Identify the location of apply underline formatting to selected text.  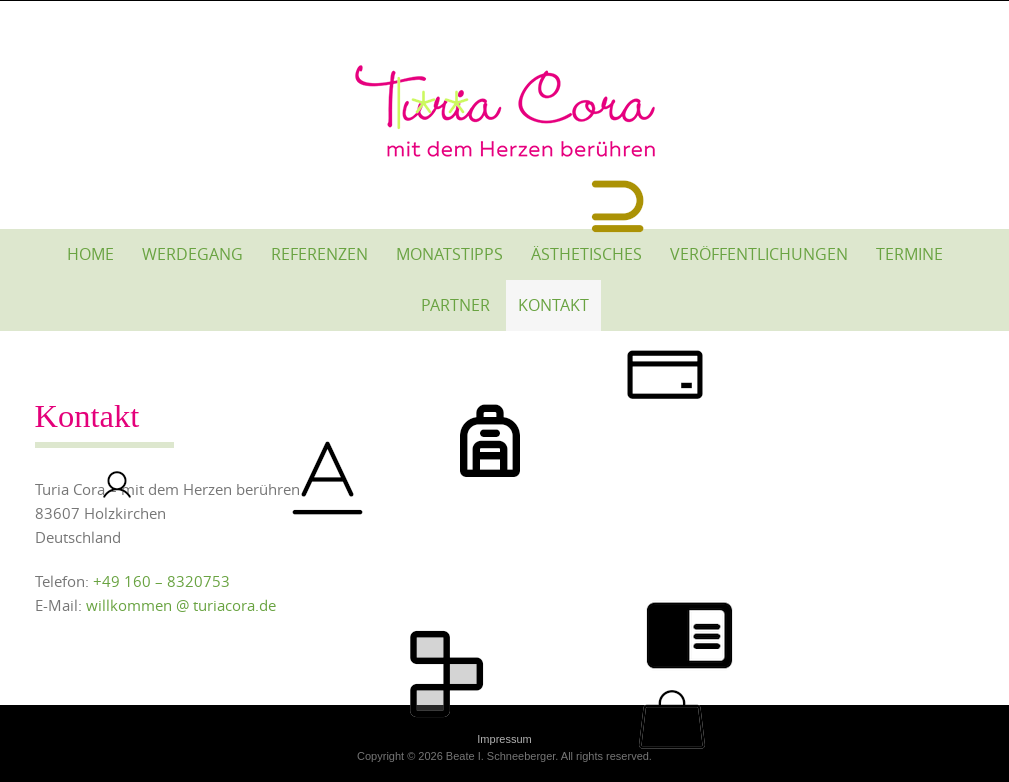
(327, 479).